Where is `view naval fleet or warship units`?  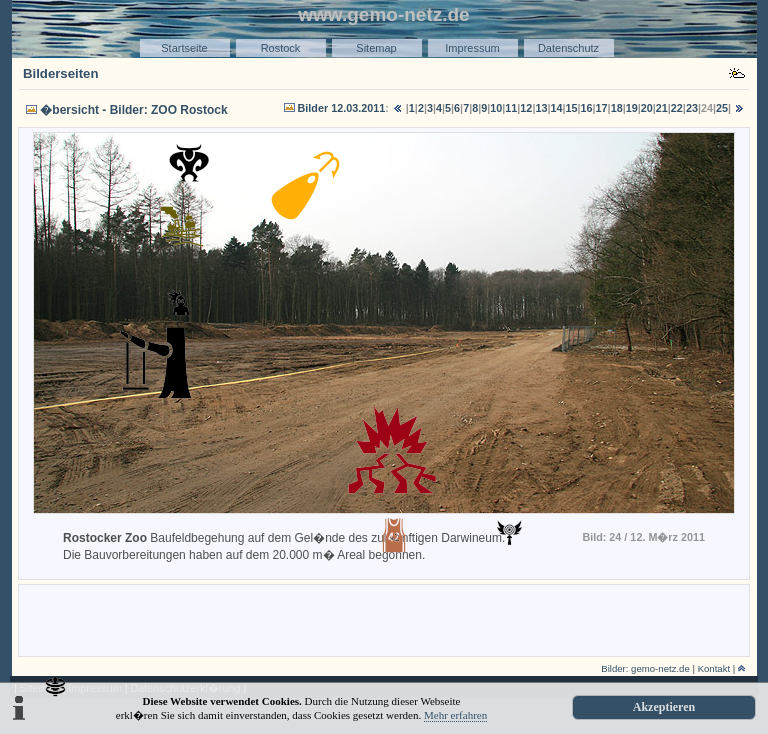
view naval fleet or warship units is located at coordinates (182, 228).